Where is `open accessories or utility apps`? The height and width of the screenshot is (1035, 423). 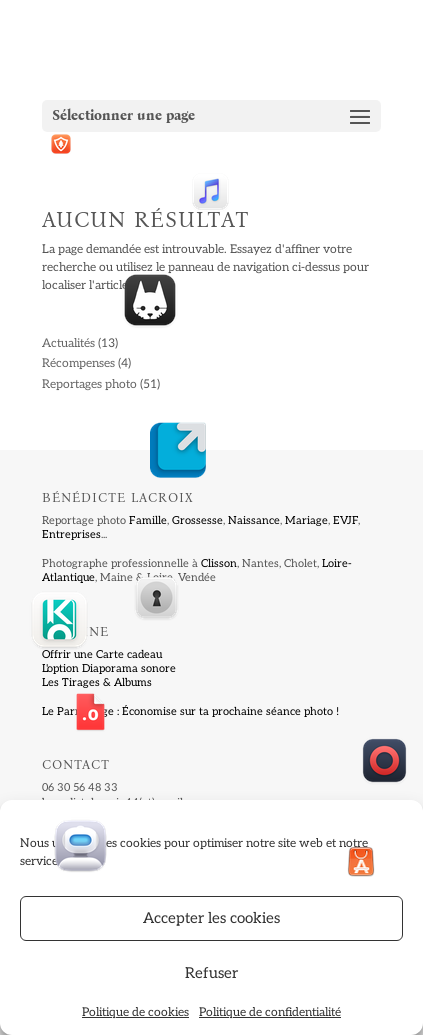
open accessories or utility apps is located at coordinates (178, 450).